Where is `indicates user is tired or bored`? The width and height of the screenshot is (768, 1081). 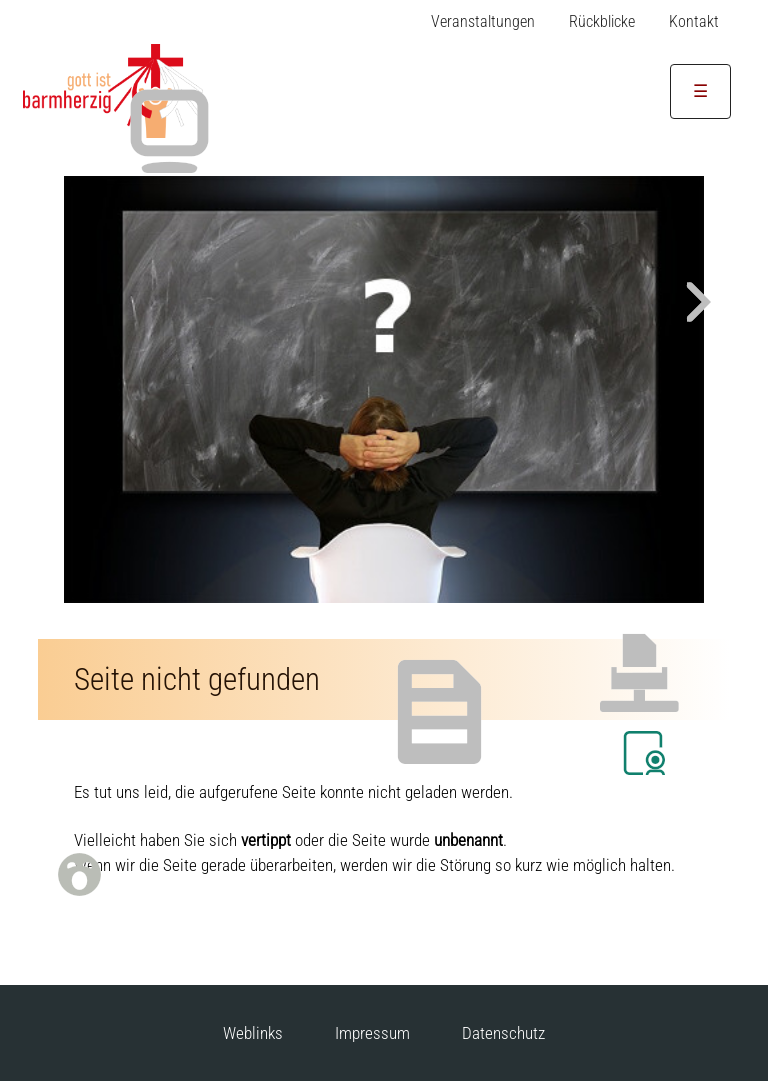 indicates user is tired or bored is located at coordinates (79, 874).